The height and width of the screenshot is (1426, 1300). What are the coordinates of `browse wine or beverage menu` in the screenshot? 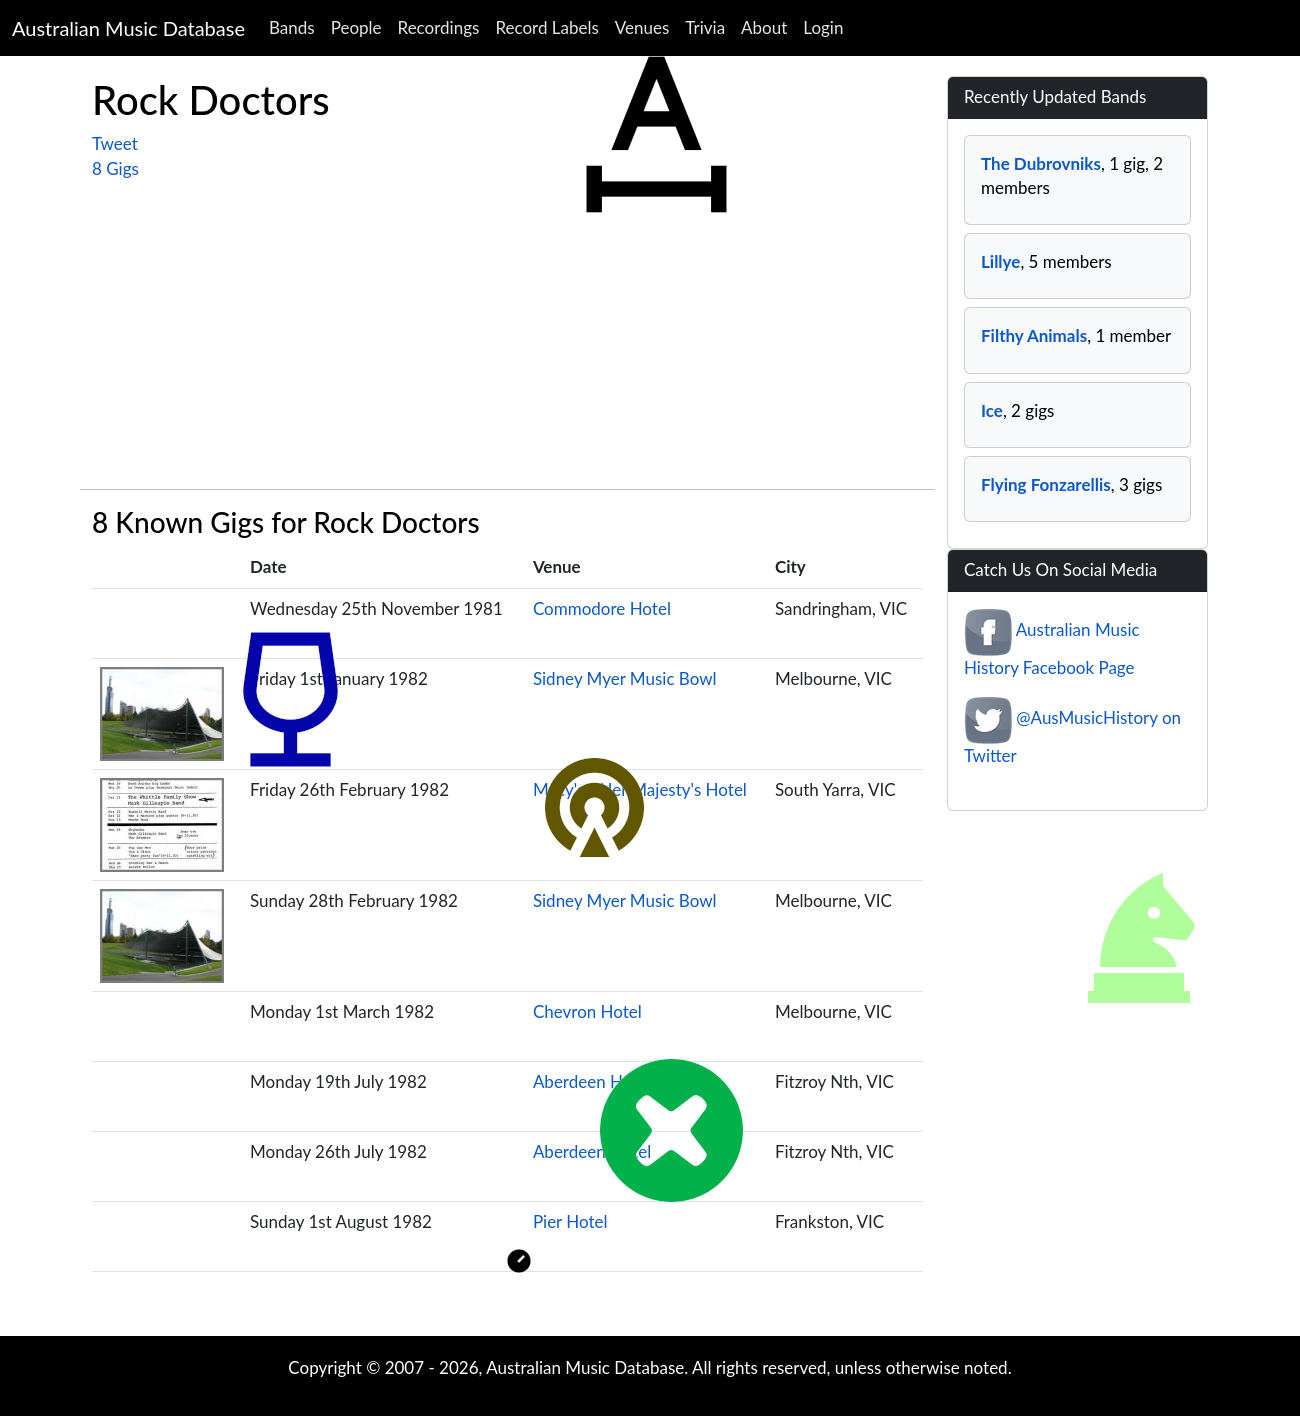 It's located at (290, 699).